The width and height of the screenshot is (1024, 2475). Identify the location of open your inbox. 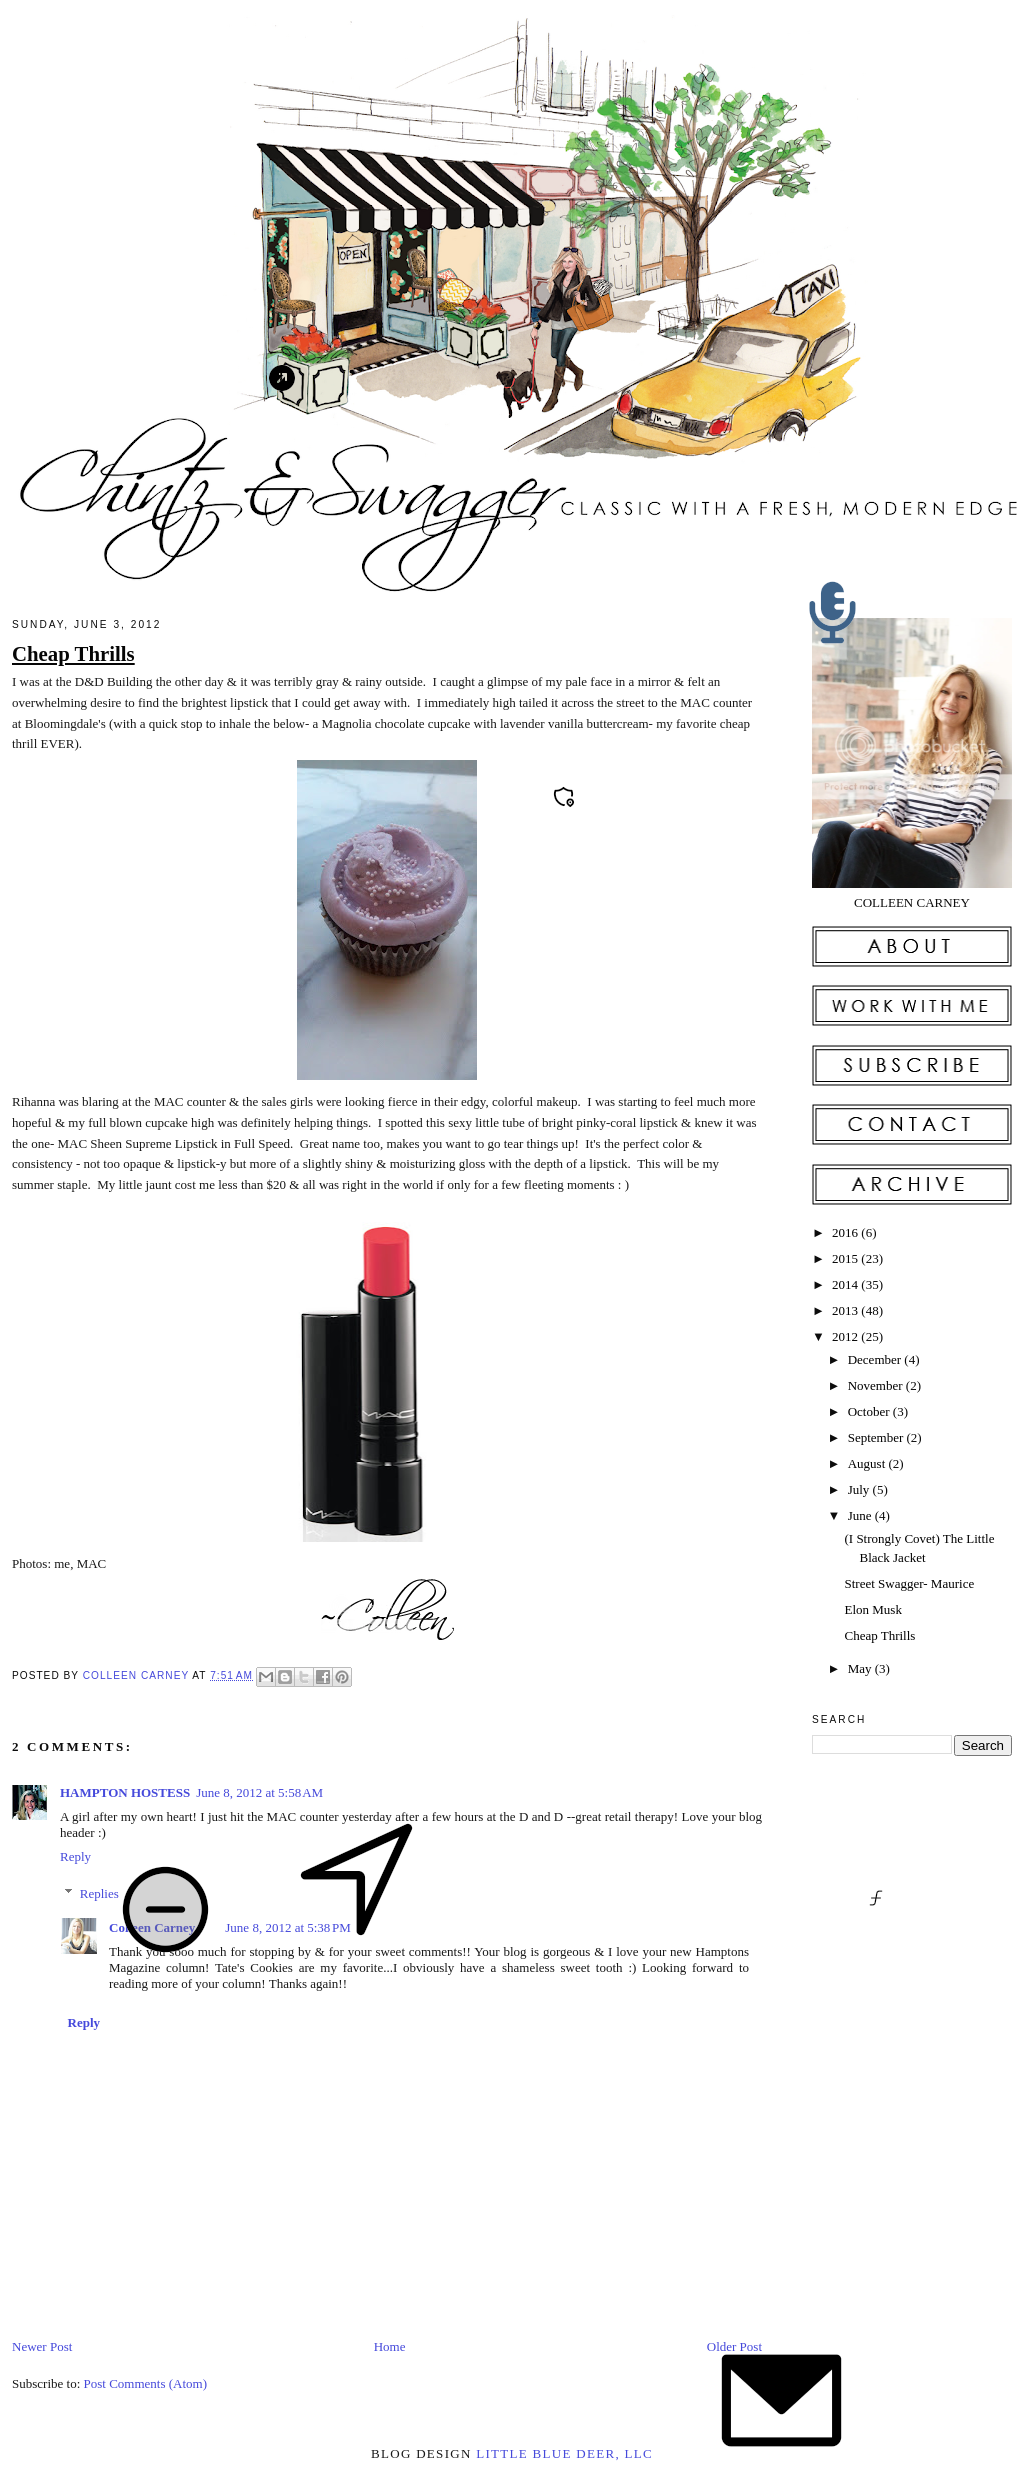
(781, 2400).